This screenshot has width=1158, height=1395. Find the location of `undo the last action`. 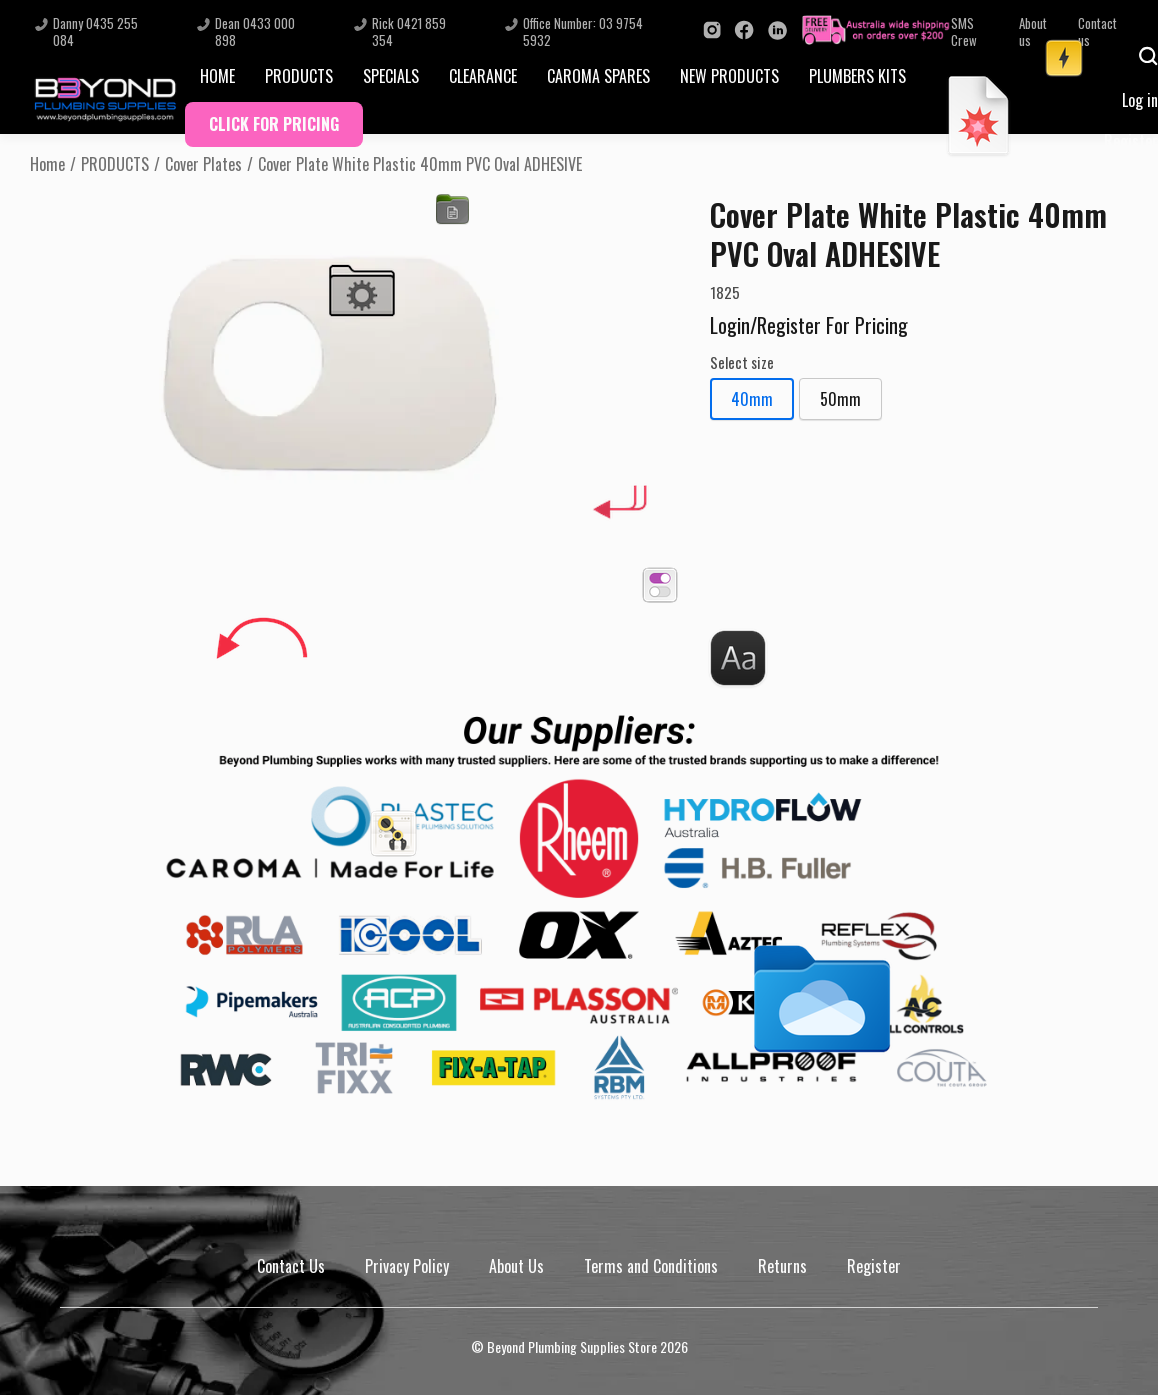

undo the last action is located at coordinates (261, 637).